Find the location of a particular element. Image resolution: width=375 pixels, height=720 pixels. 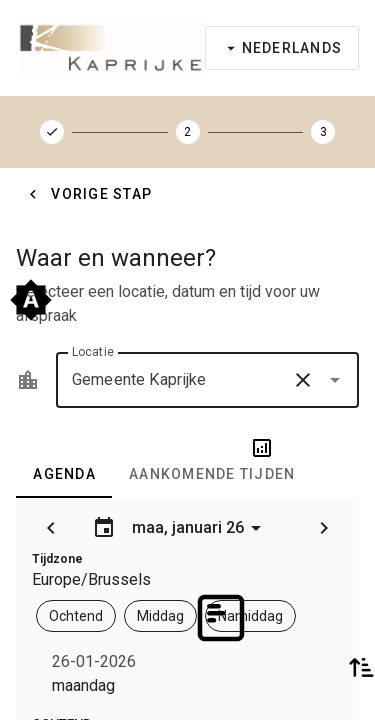

enable automatic brightness adjustment is located at coordinates (31, 300).